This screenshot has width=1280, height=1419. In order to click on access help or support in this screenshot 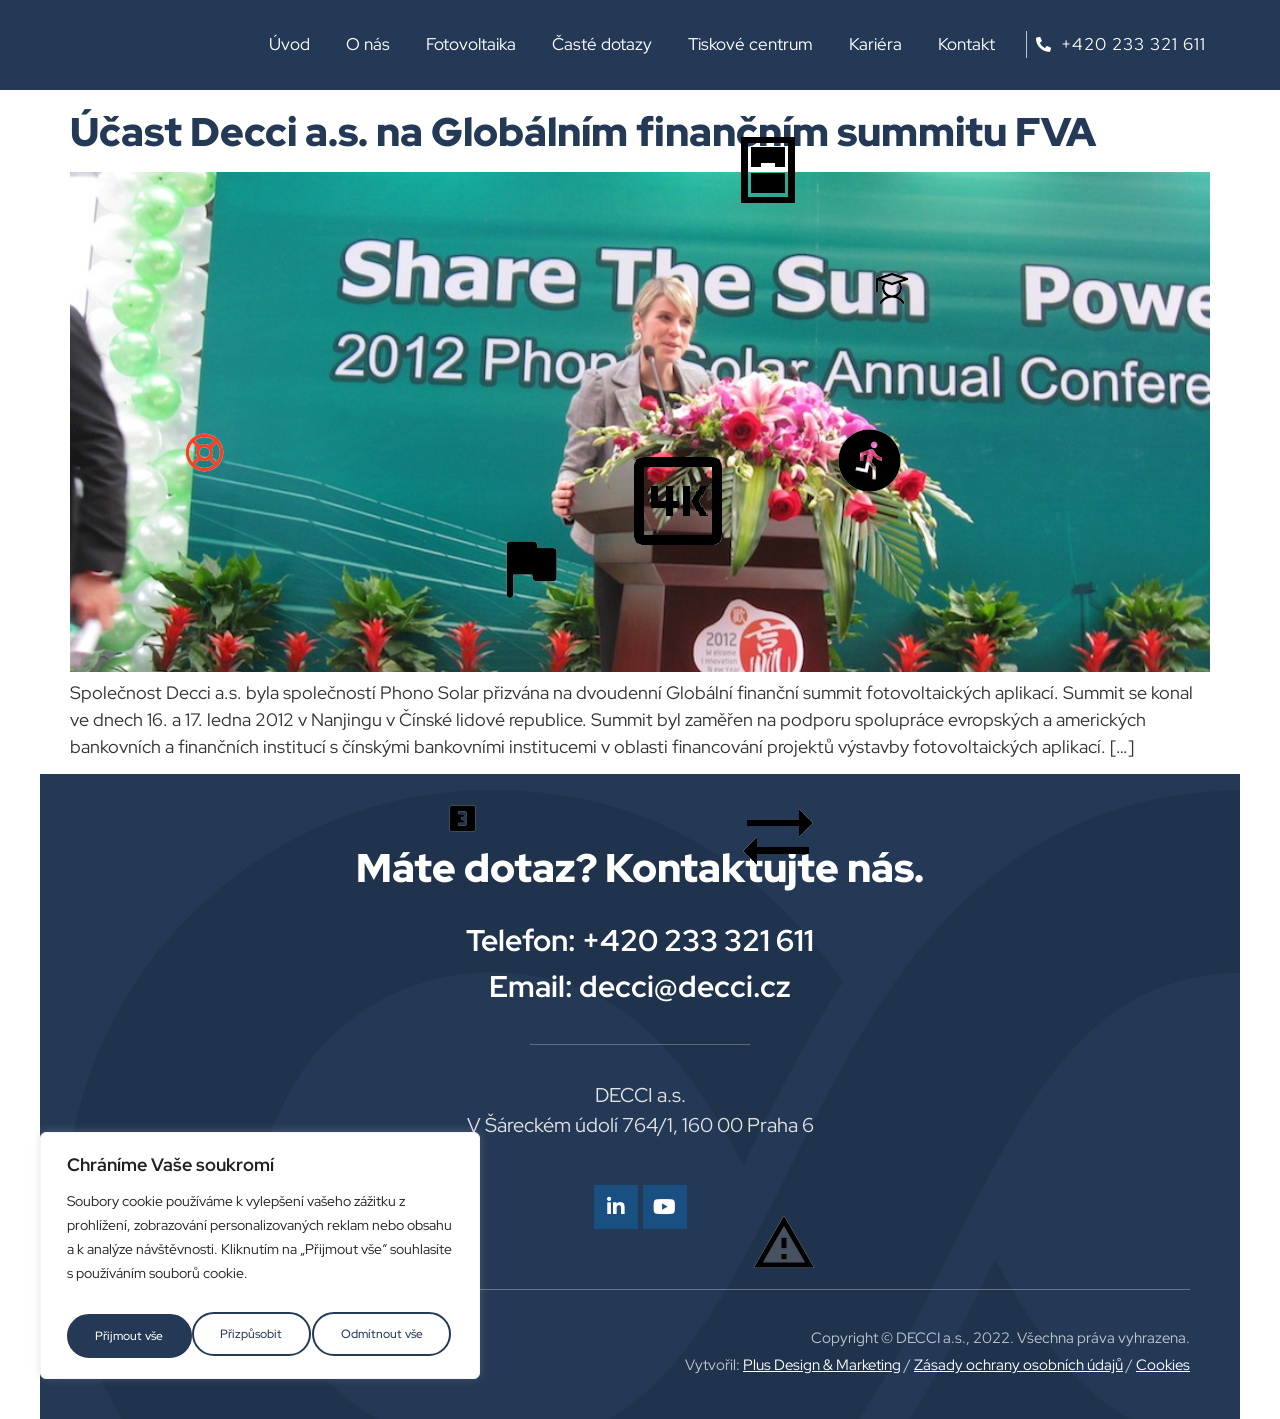, I will do `click(204, 452)`.